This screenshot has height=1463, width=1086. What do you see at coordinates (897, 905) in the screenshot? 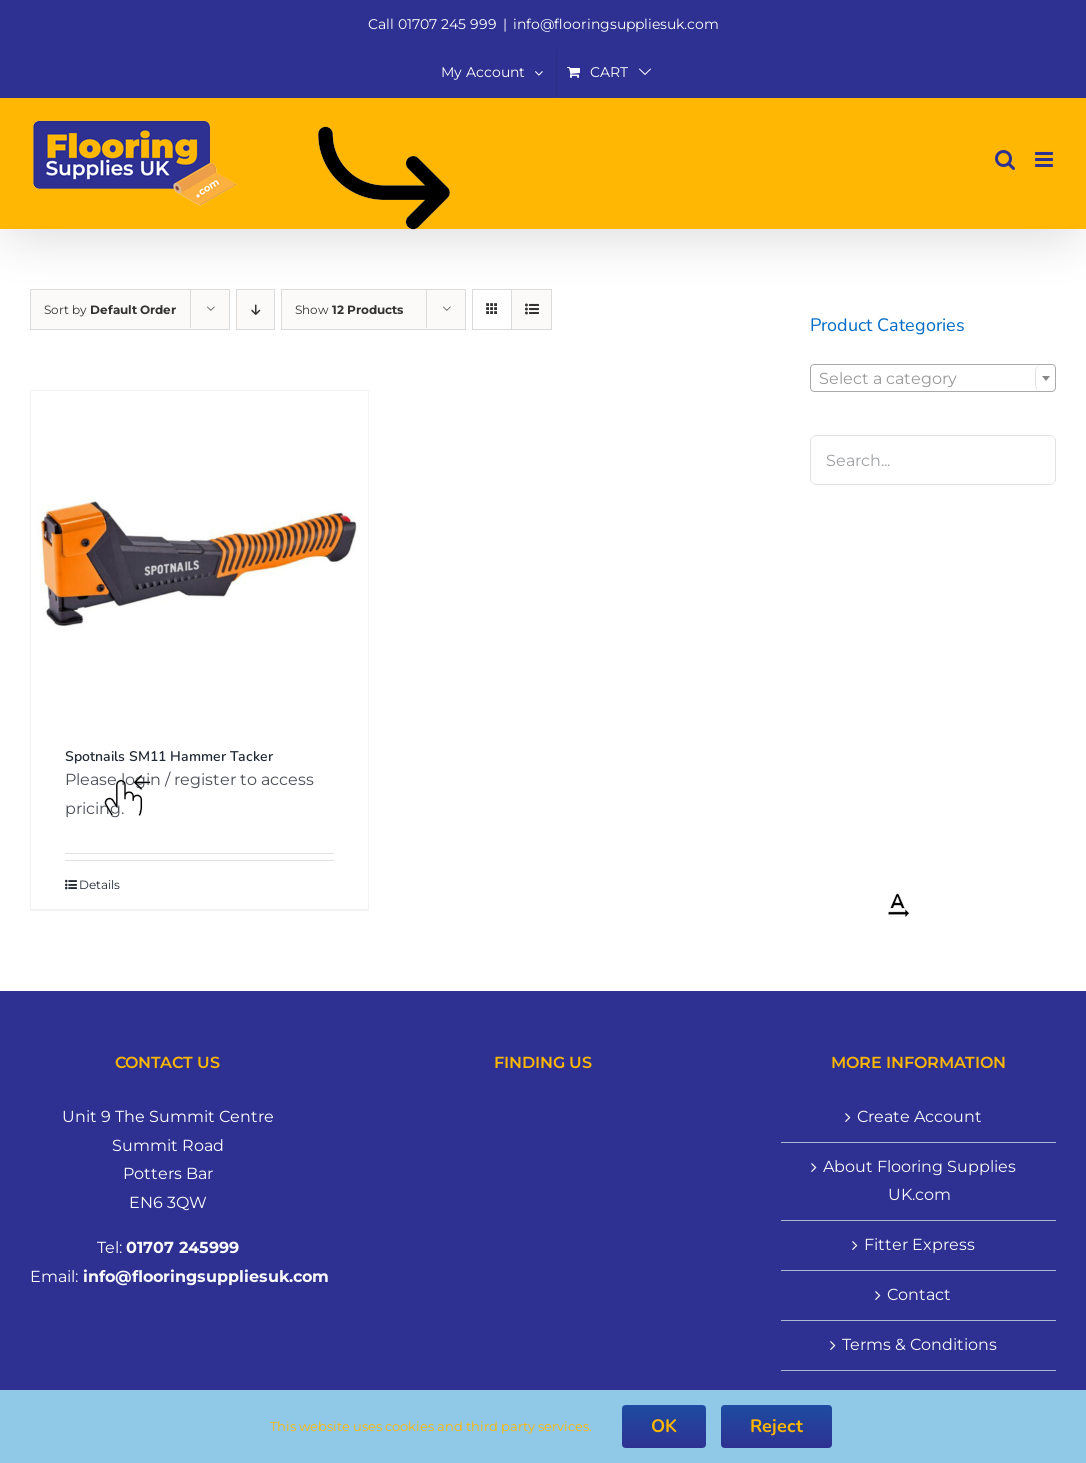
I see `set text to horizontal orientation` at bounding box center [897, 905].